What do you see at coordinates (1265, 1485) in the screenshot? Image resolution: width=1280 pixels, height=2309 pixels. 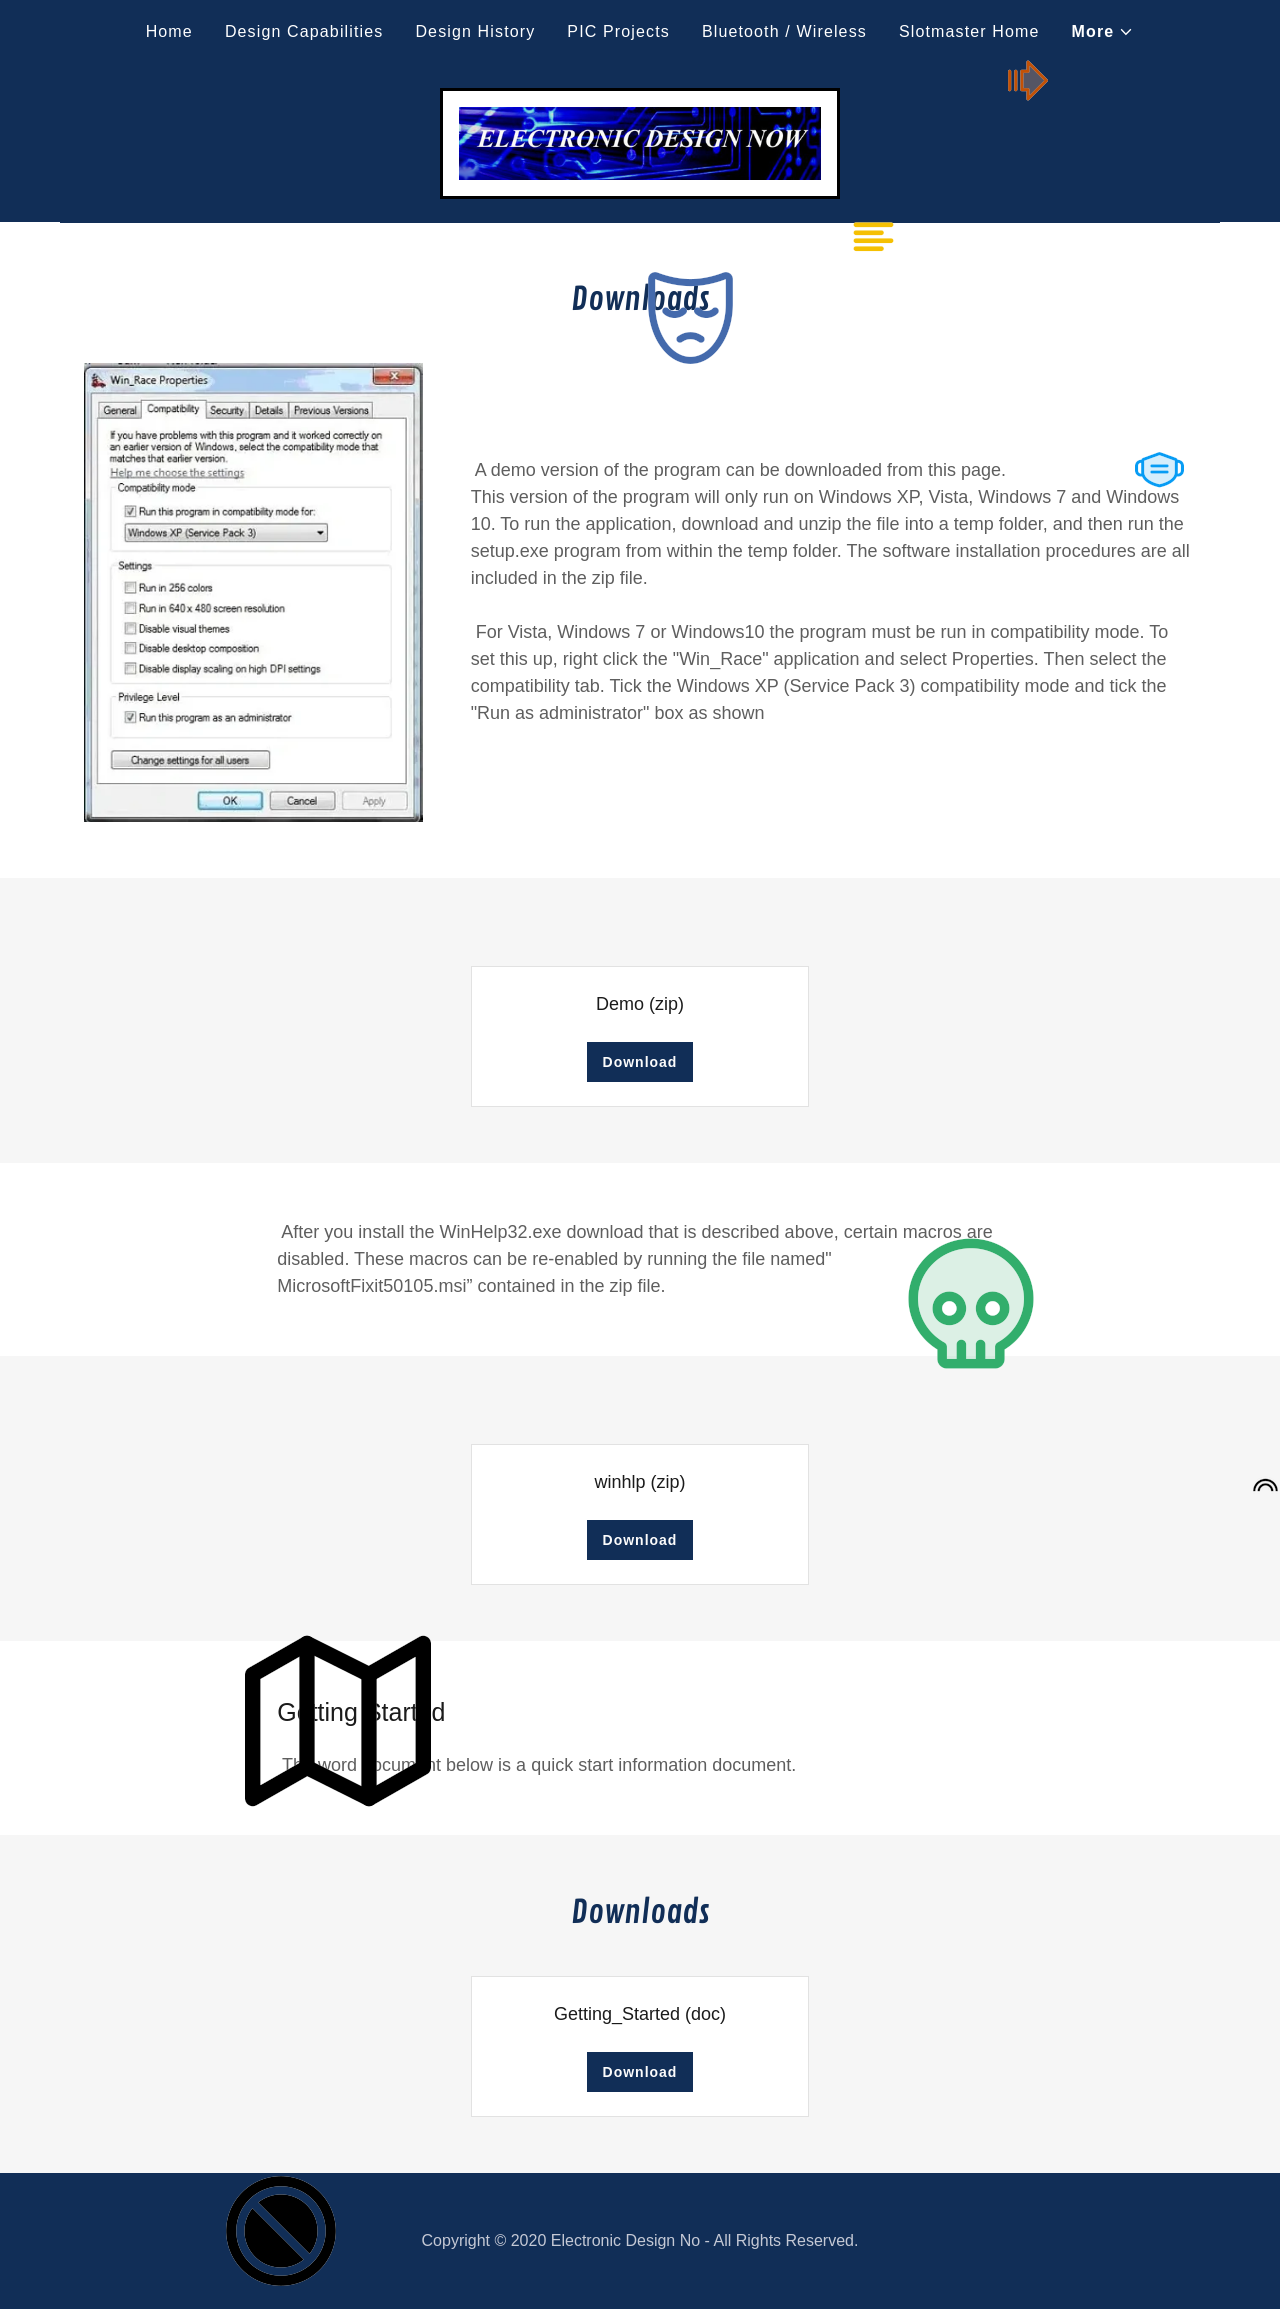 I see `access photo filters or visual effects` at bounding box center [1265, 1485].